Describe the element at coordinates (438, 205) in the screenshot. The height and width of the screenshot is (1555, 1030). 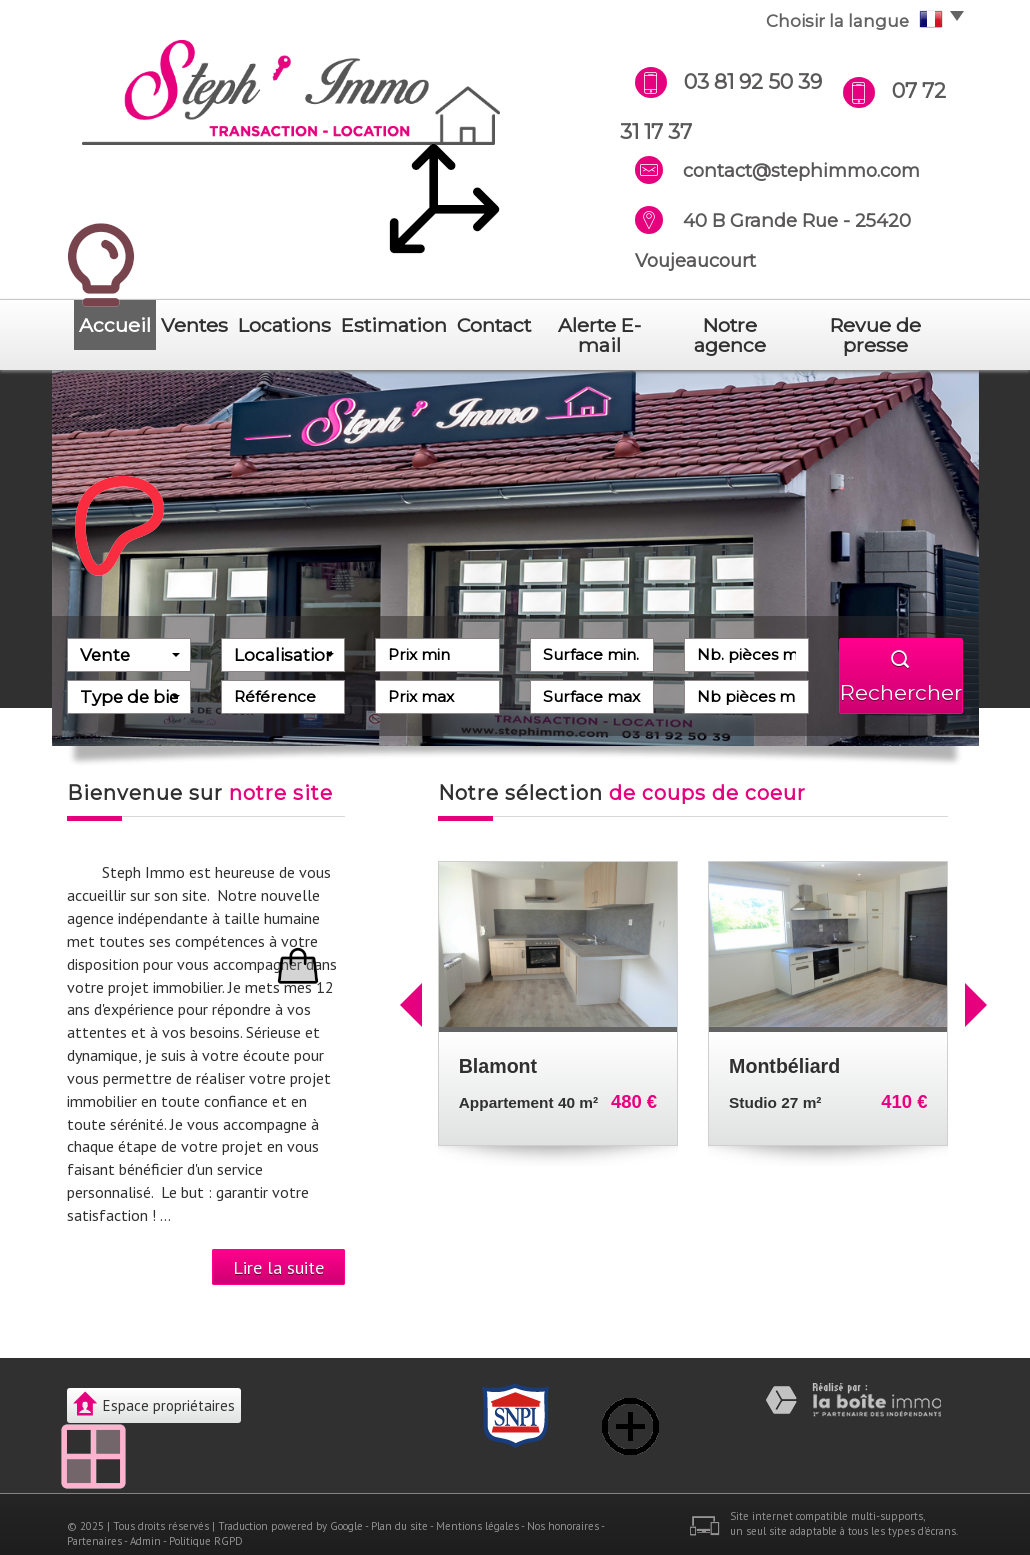
I see `switch to 3D view or coordinate system` at that location.